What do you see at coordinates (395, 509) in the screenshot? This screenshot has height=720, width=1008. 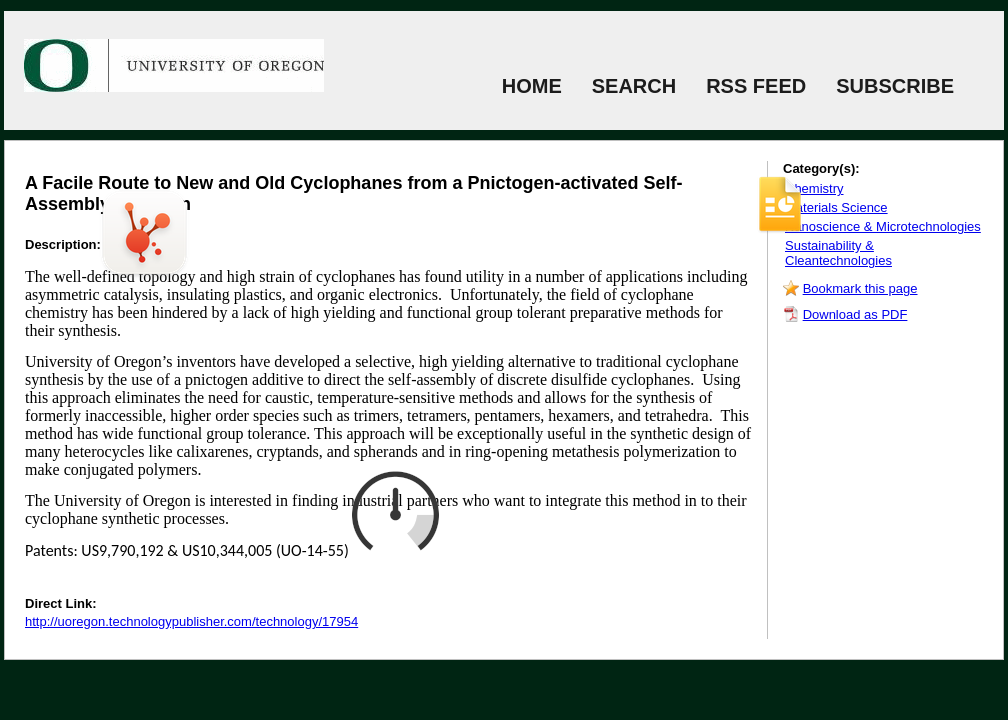 I see `view system performance metrics` at bounding box center [395, 509].